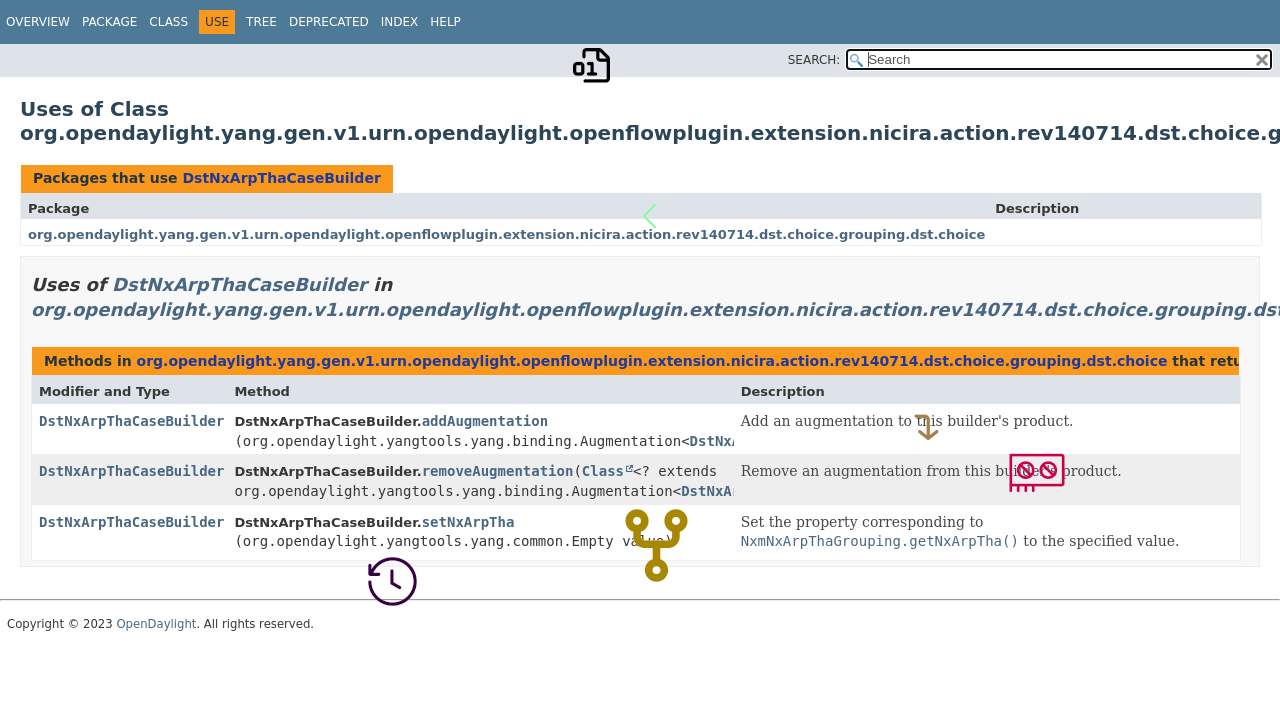 Image resolution: width=1280 pixels, height=720 pixels. I want to click on view or open a binary file, so click(591, 66).